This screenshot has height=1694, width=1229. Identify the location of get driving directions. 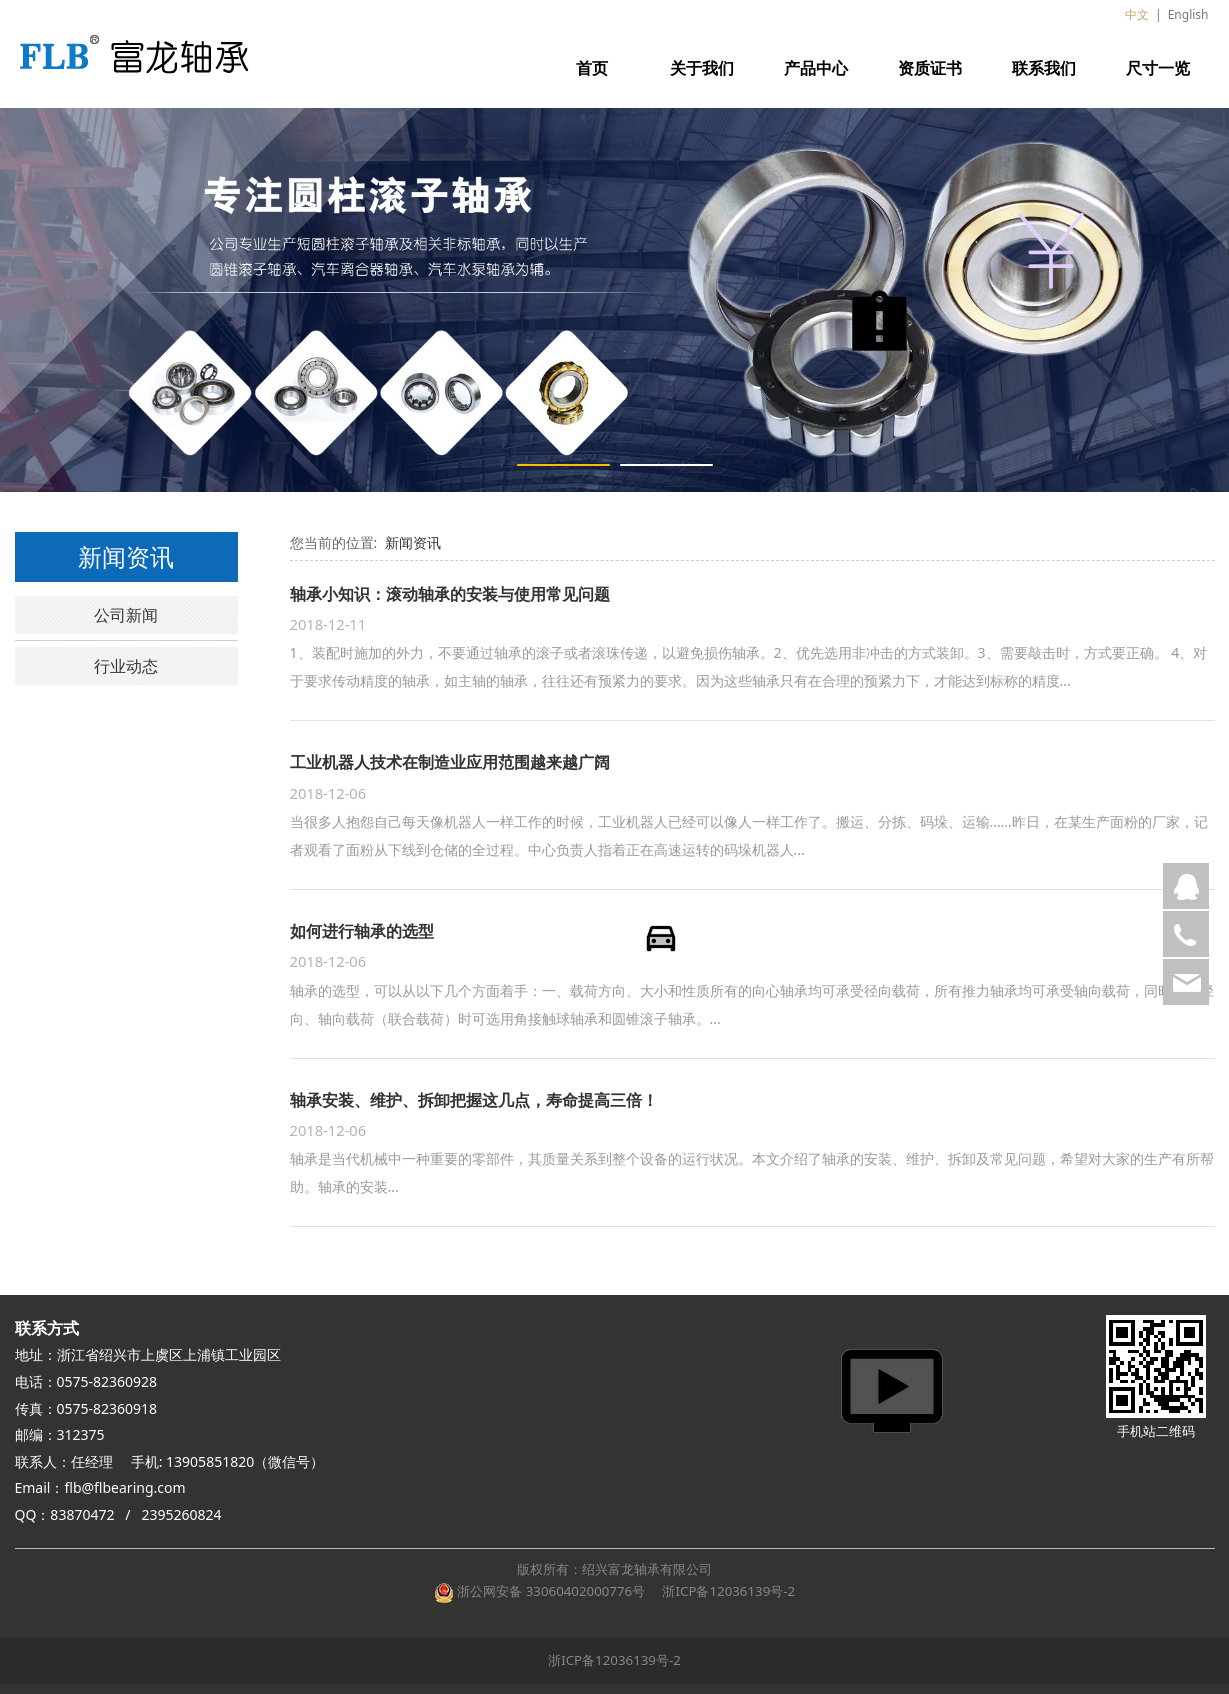
(661, 937).